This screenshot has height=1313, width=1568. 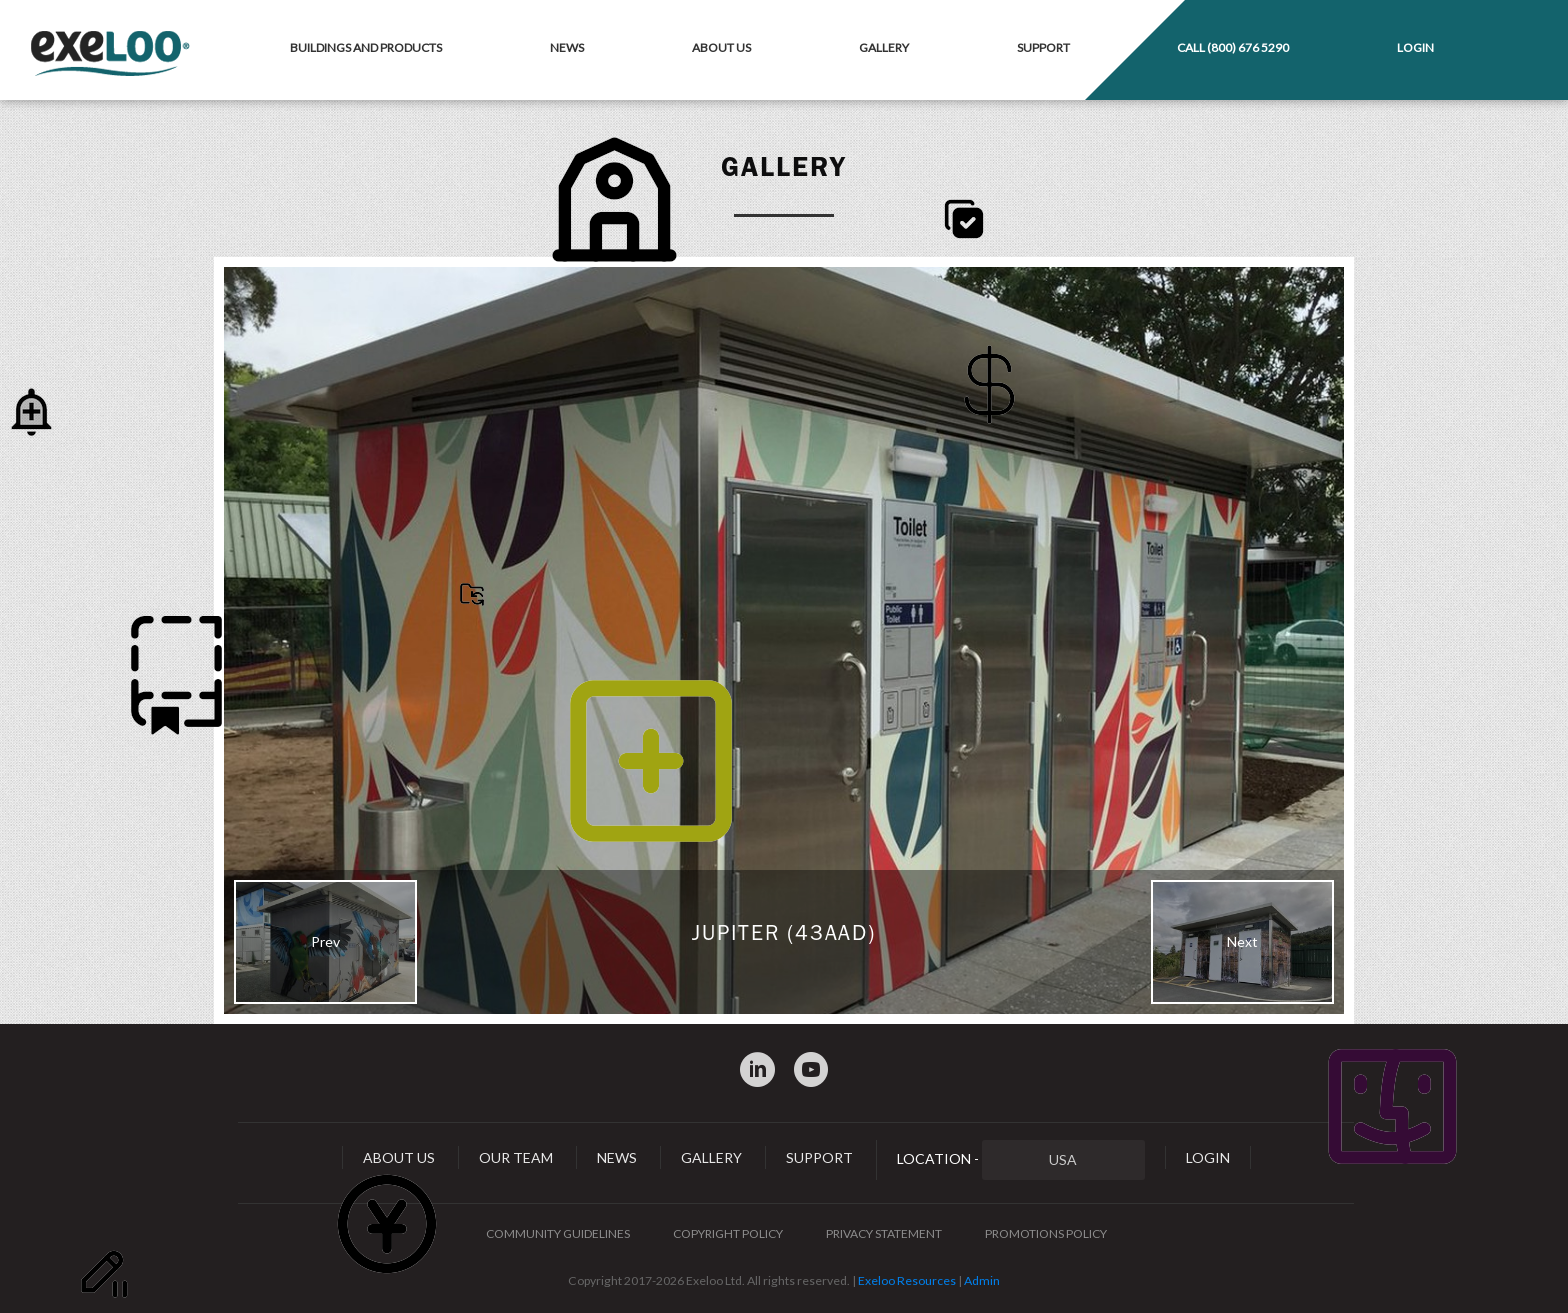 What do you see at coordinates (964, 219) in the screenshot?
I see `content copied to clipboard successfully` at bounding box center [964, 219].